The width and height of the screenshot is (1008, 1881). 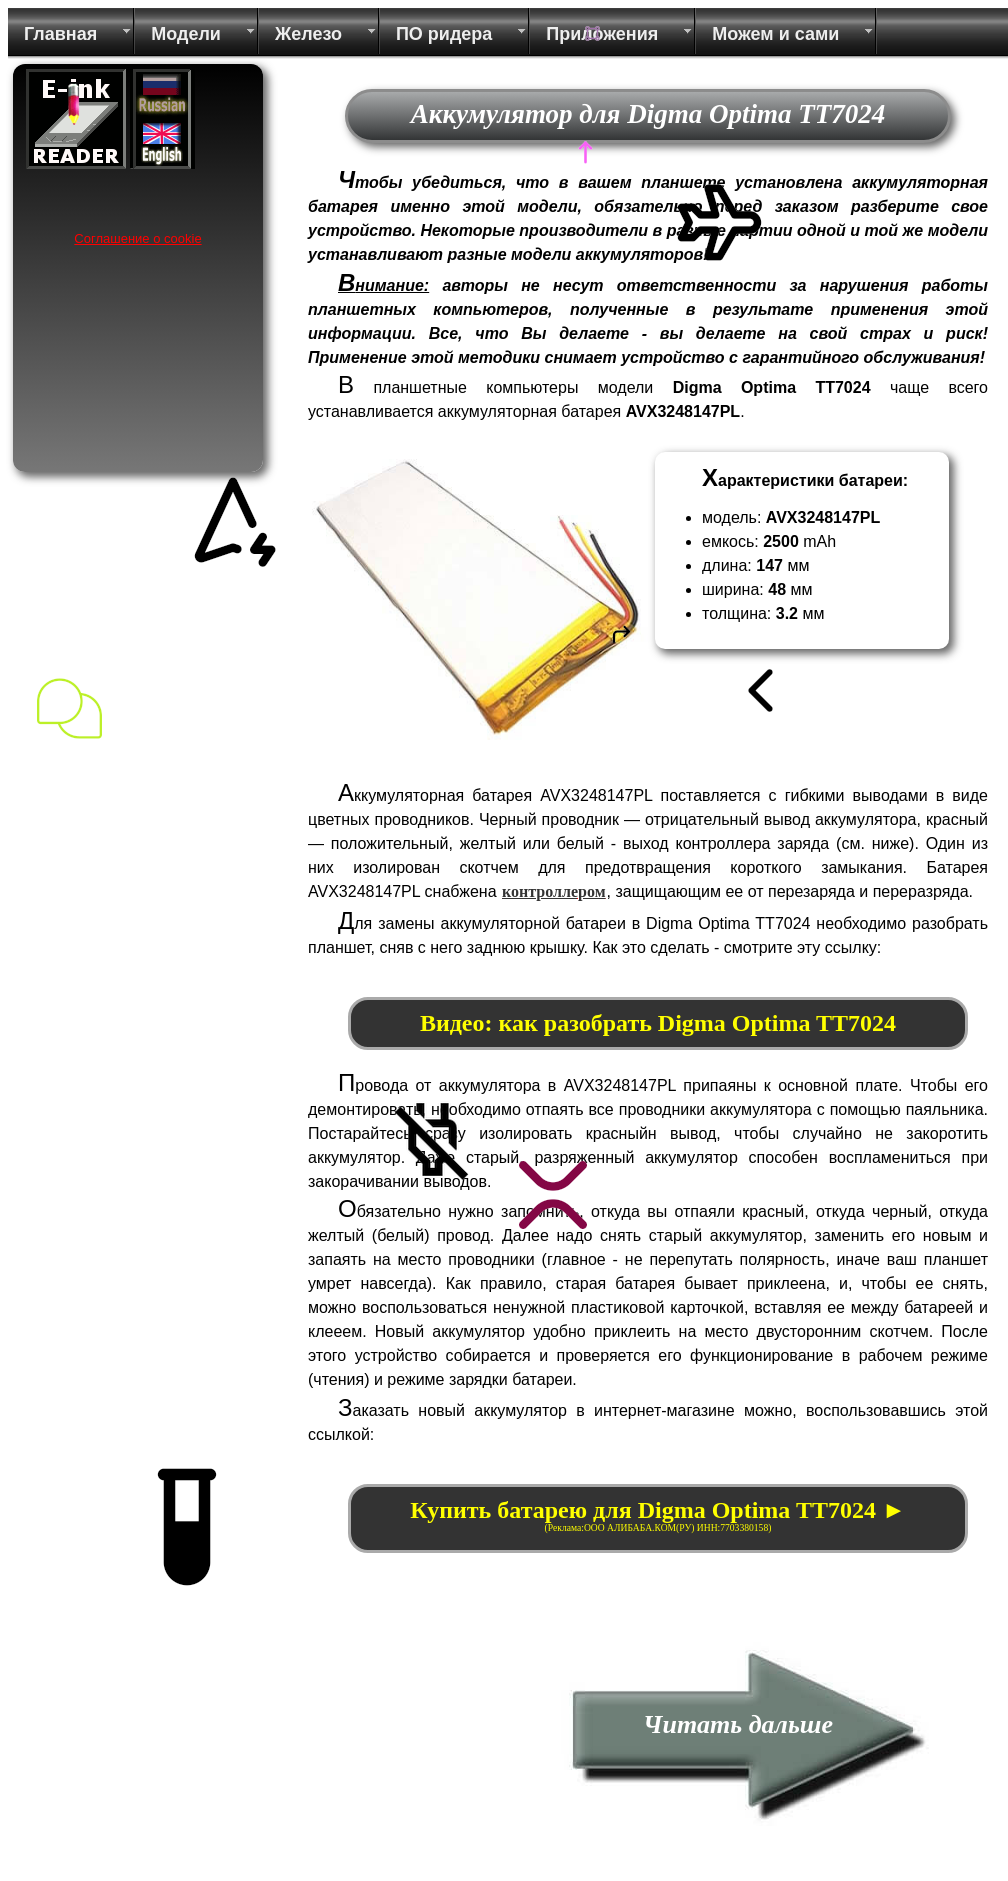 What do you see at coordinates (432, 1139) in the screenshot?
I see `power is currently off or disconnected` at bounding box center [432, 1139].